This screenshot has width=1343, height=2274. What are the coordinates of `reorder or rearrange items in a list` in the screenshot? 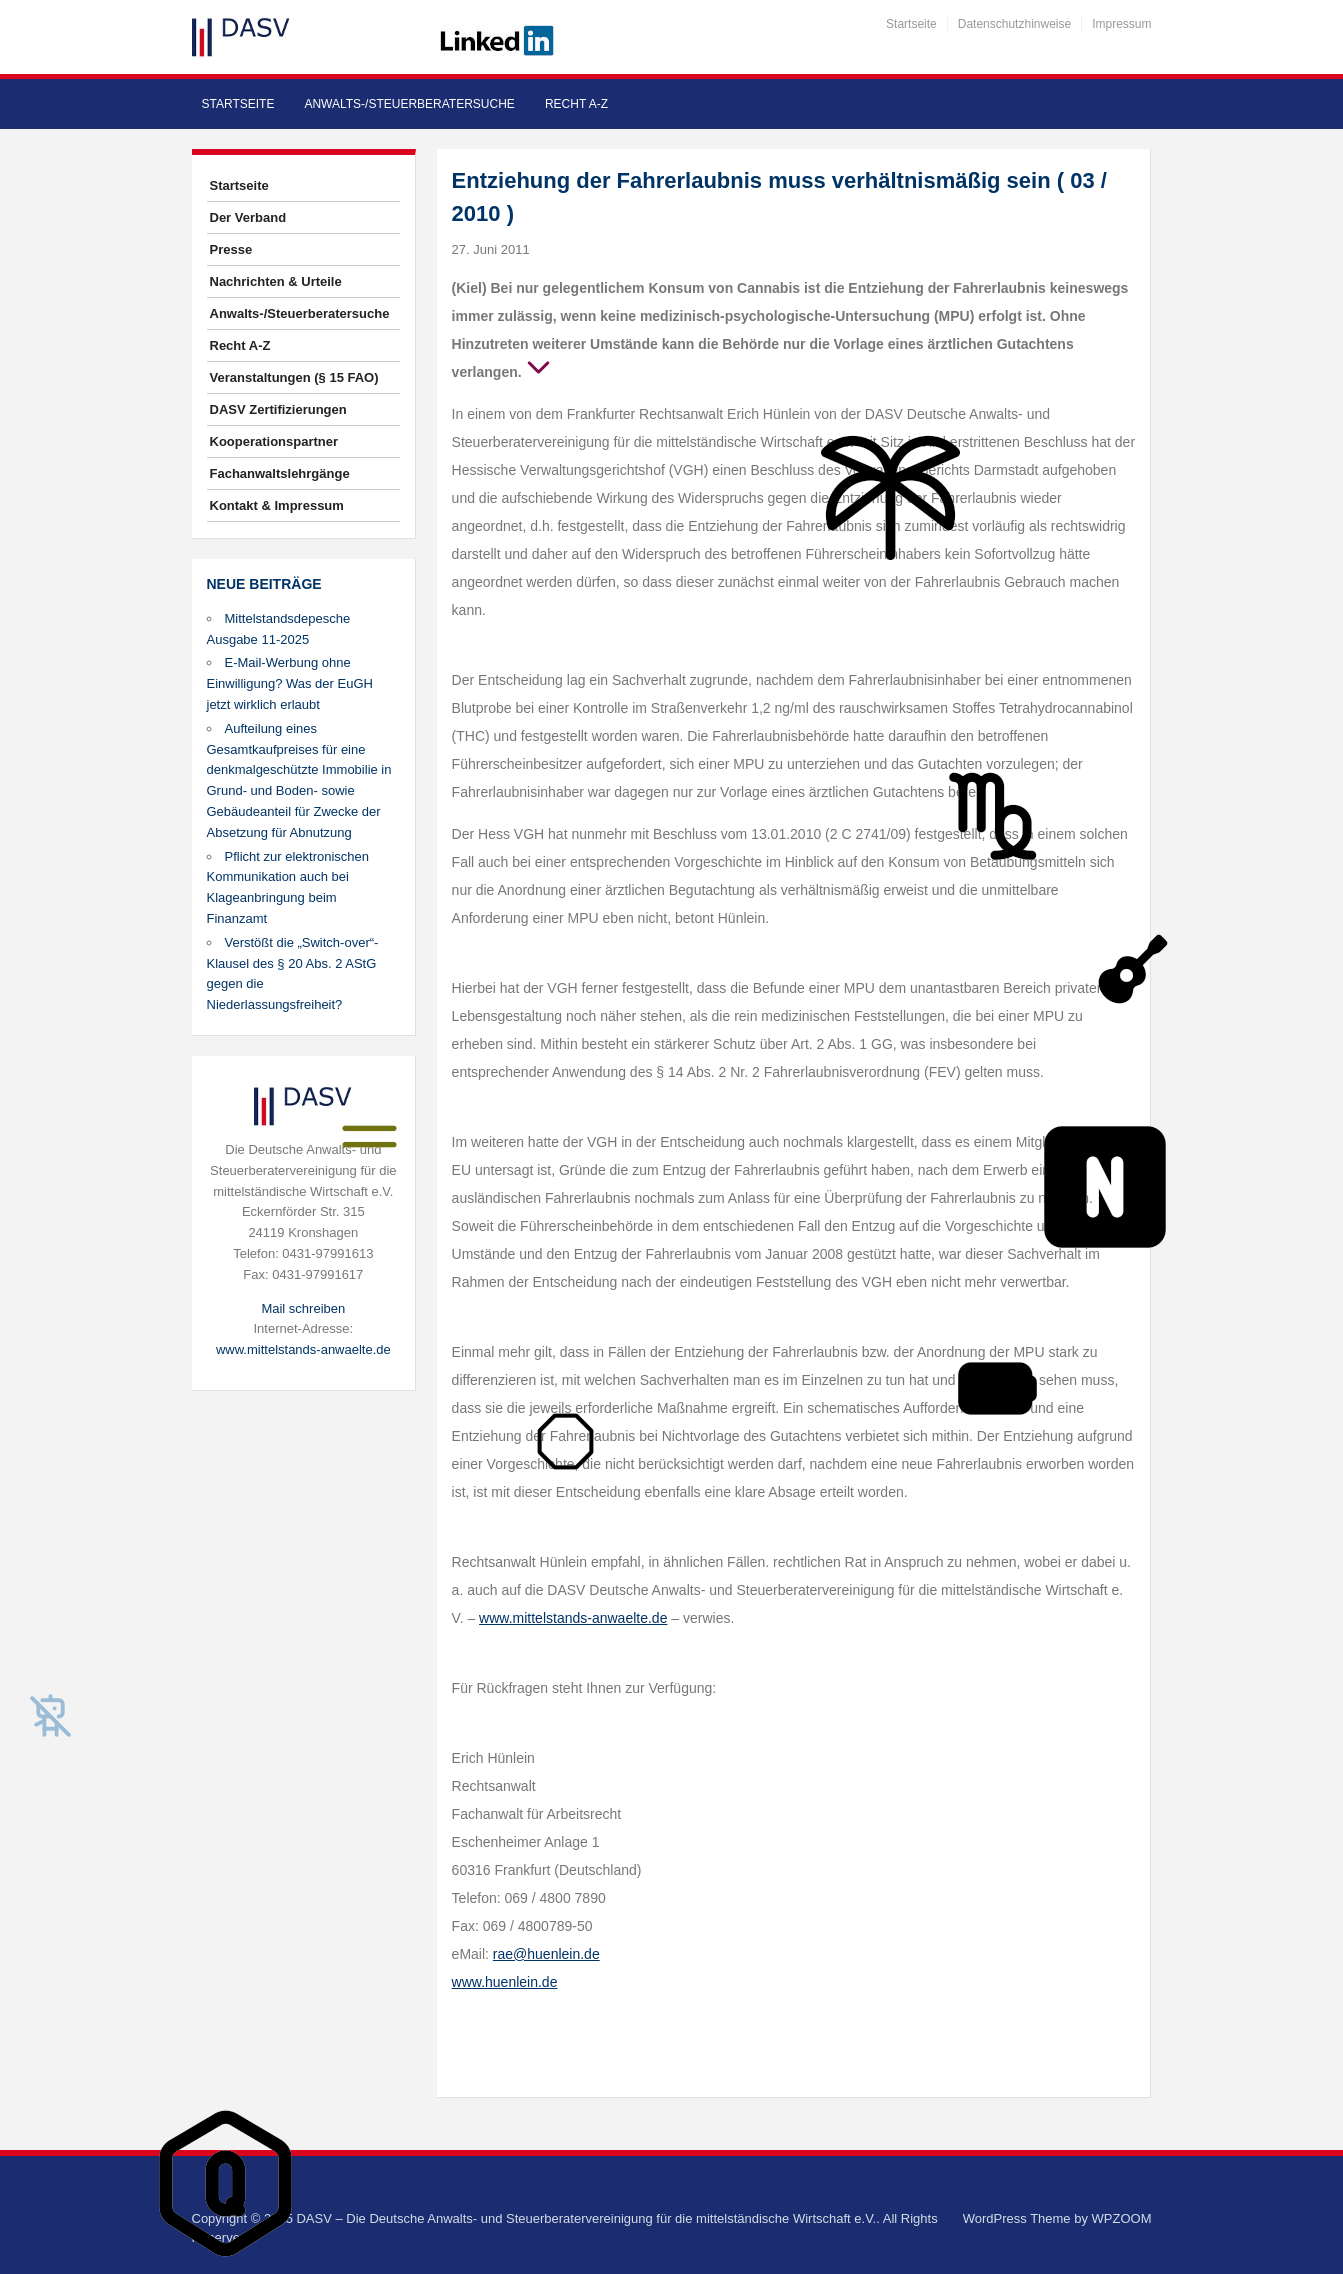 It's located at (369, 1136).